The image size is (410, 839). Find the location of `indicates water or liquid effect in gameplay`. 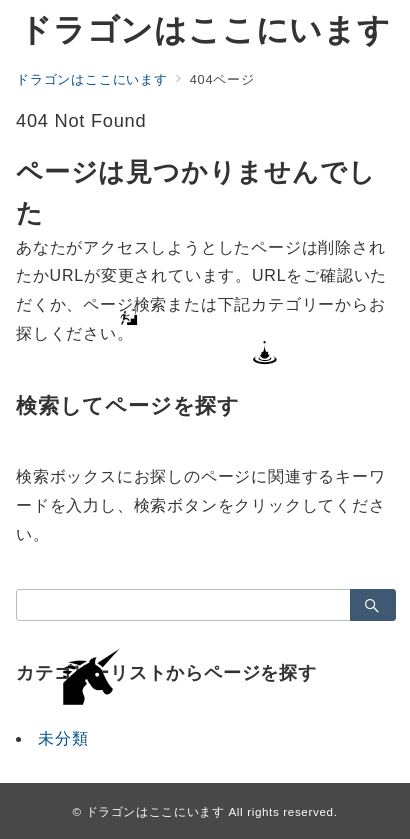

indicates water or liquid effect in gameplay is located at coordinates (265, 353).